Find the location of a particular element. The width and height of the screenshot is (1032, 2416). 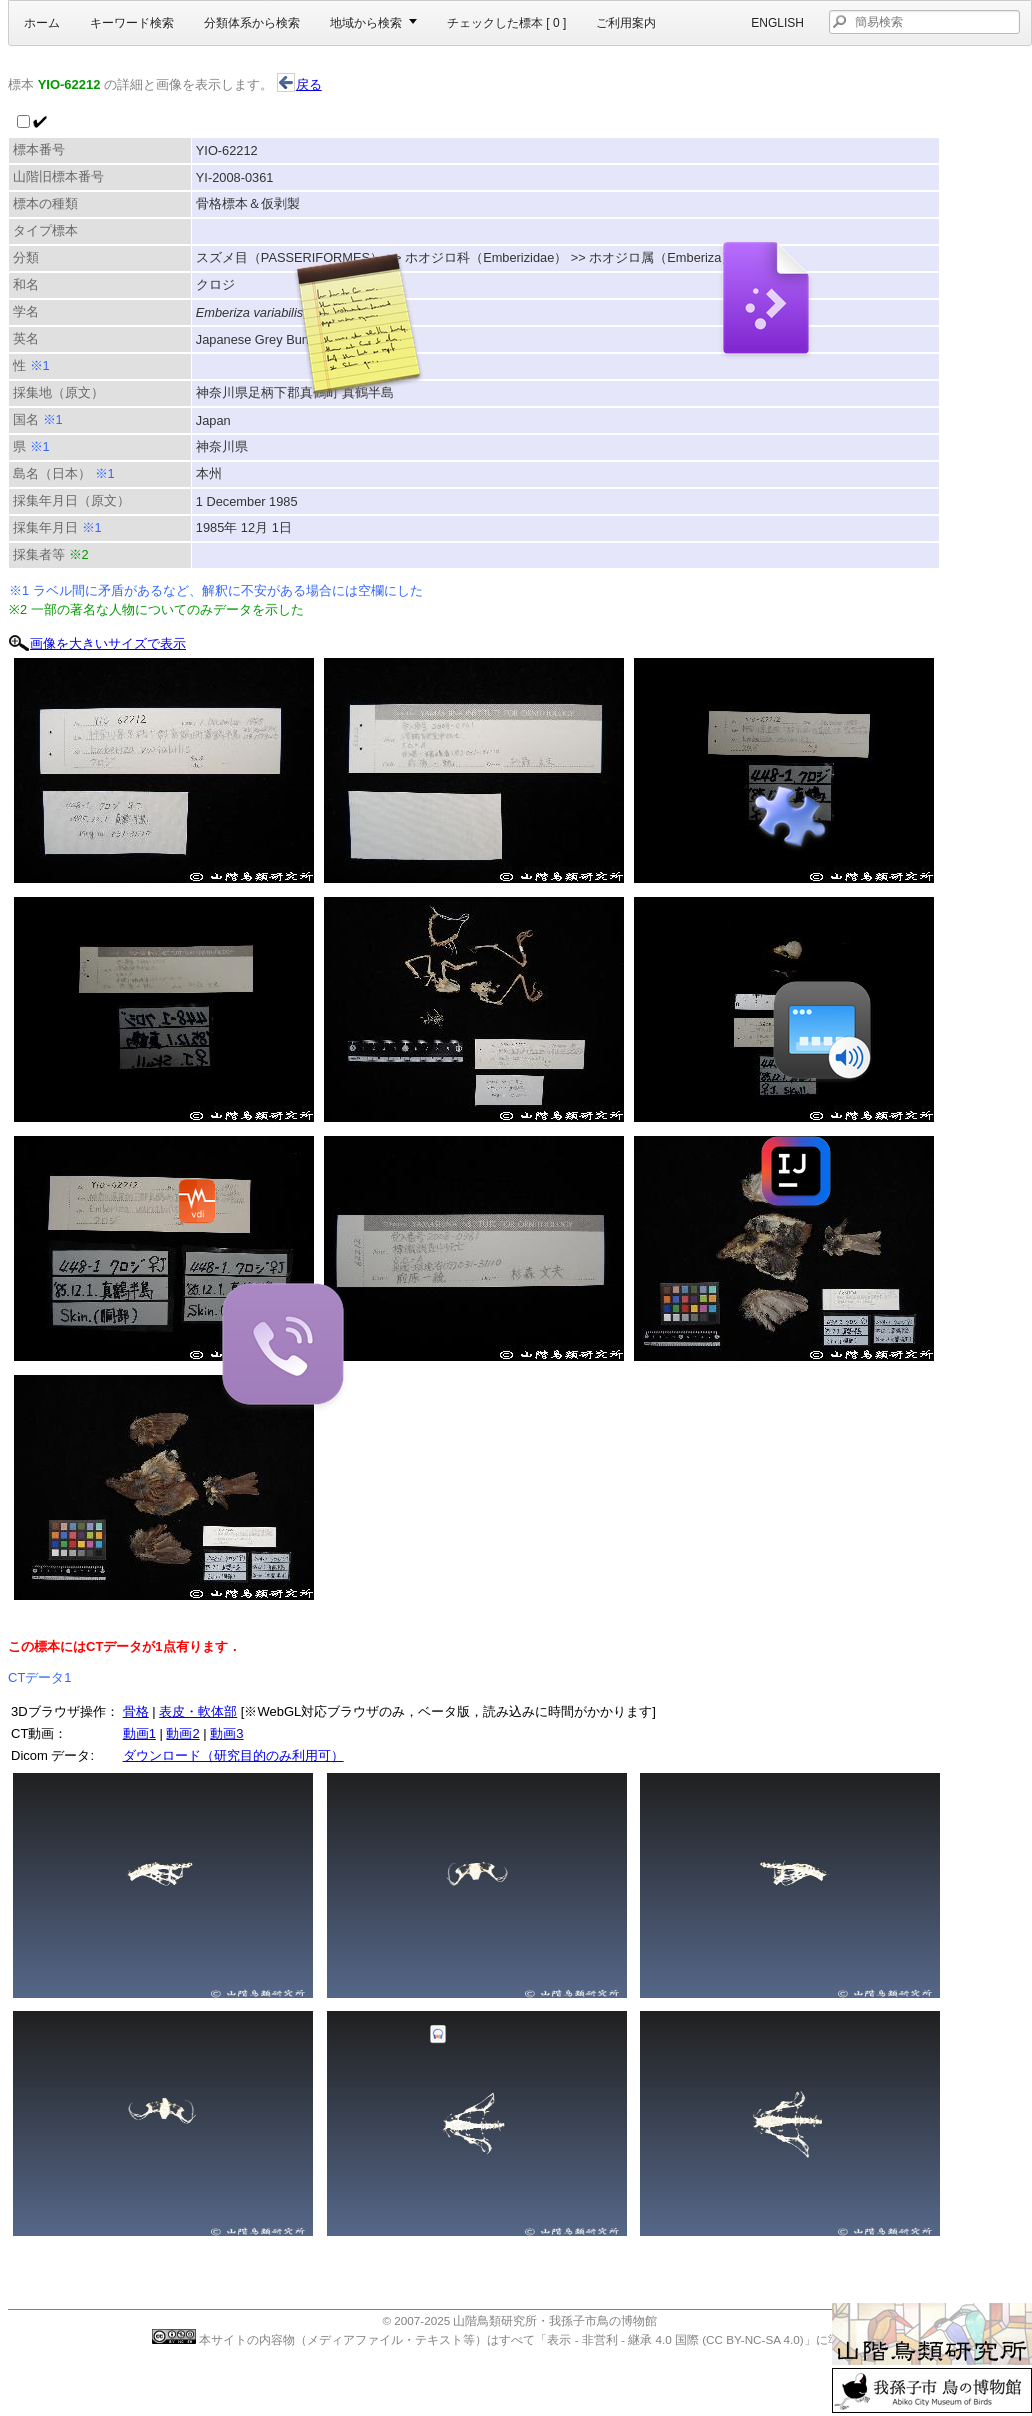

open an audacity project file is located at coordinates (438, 2034).